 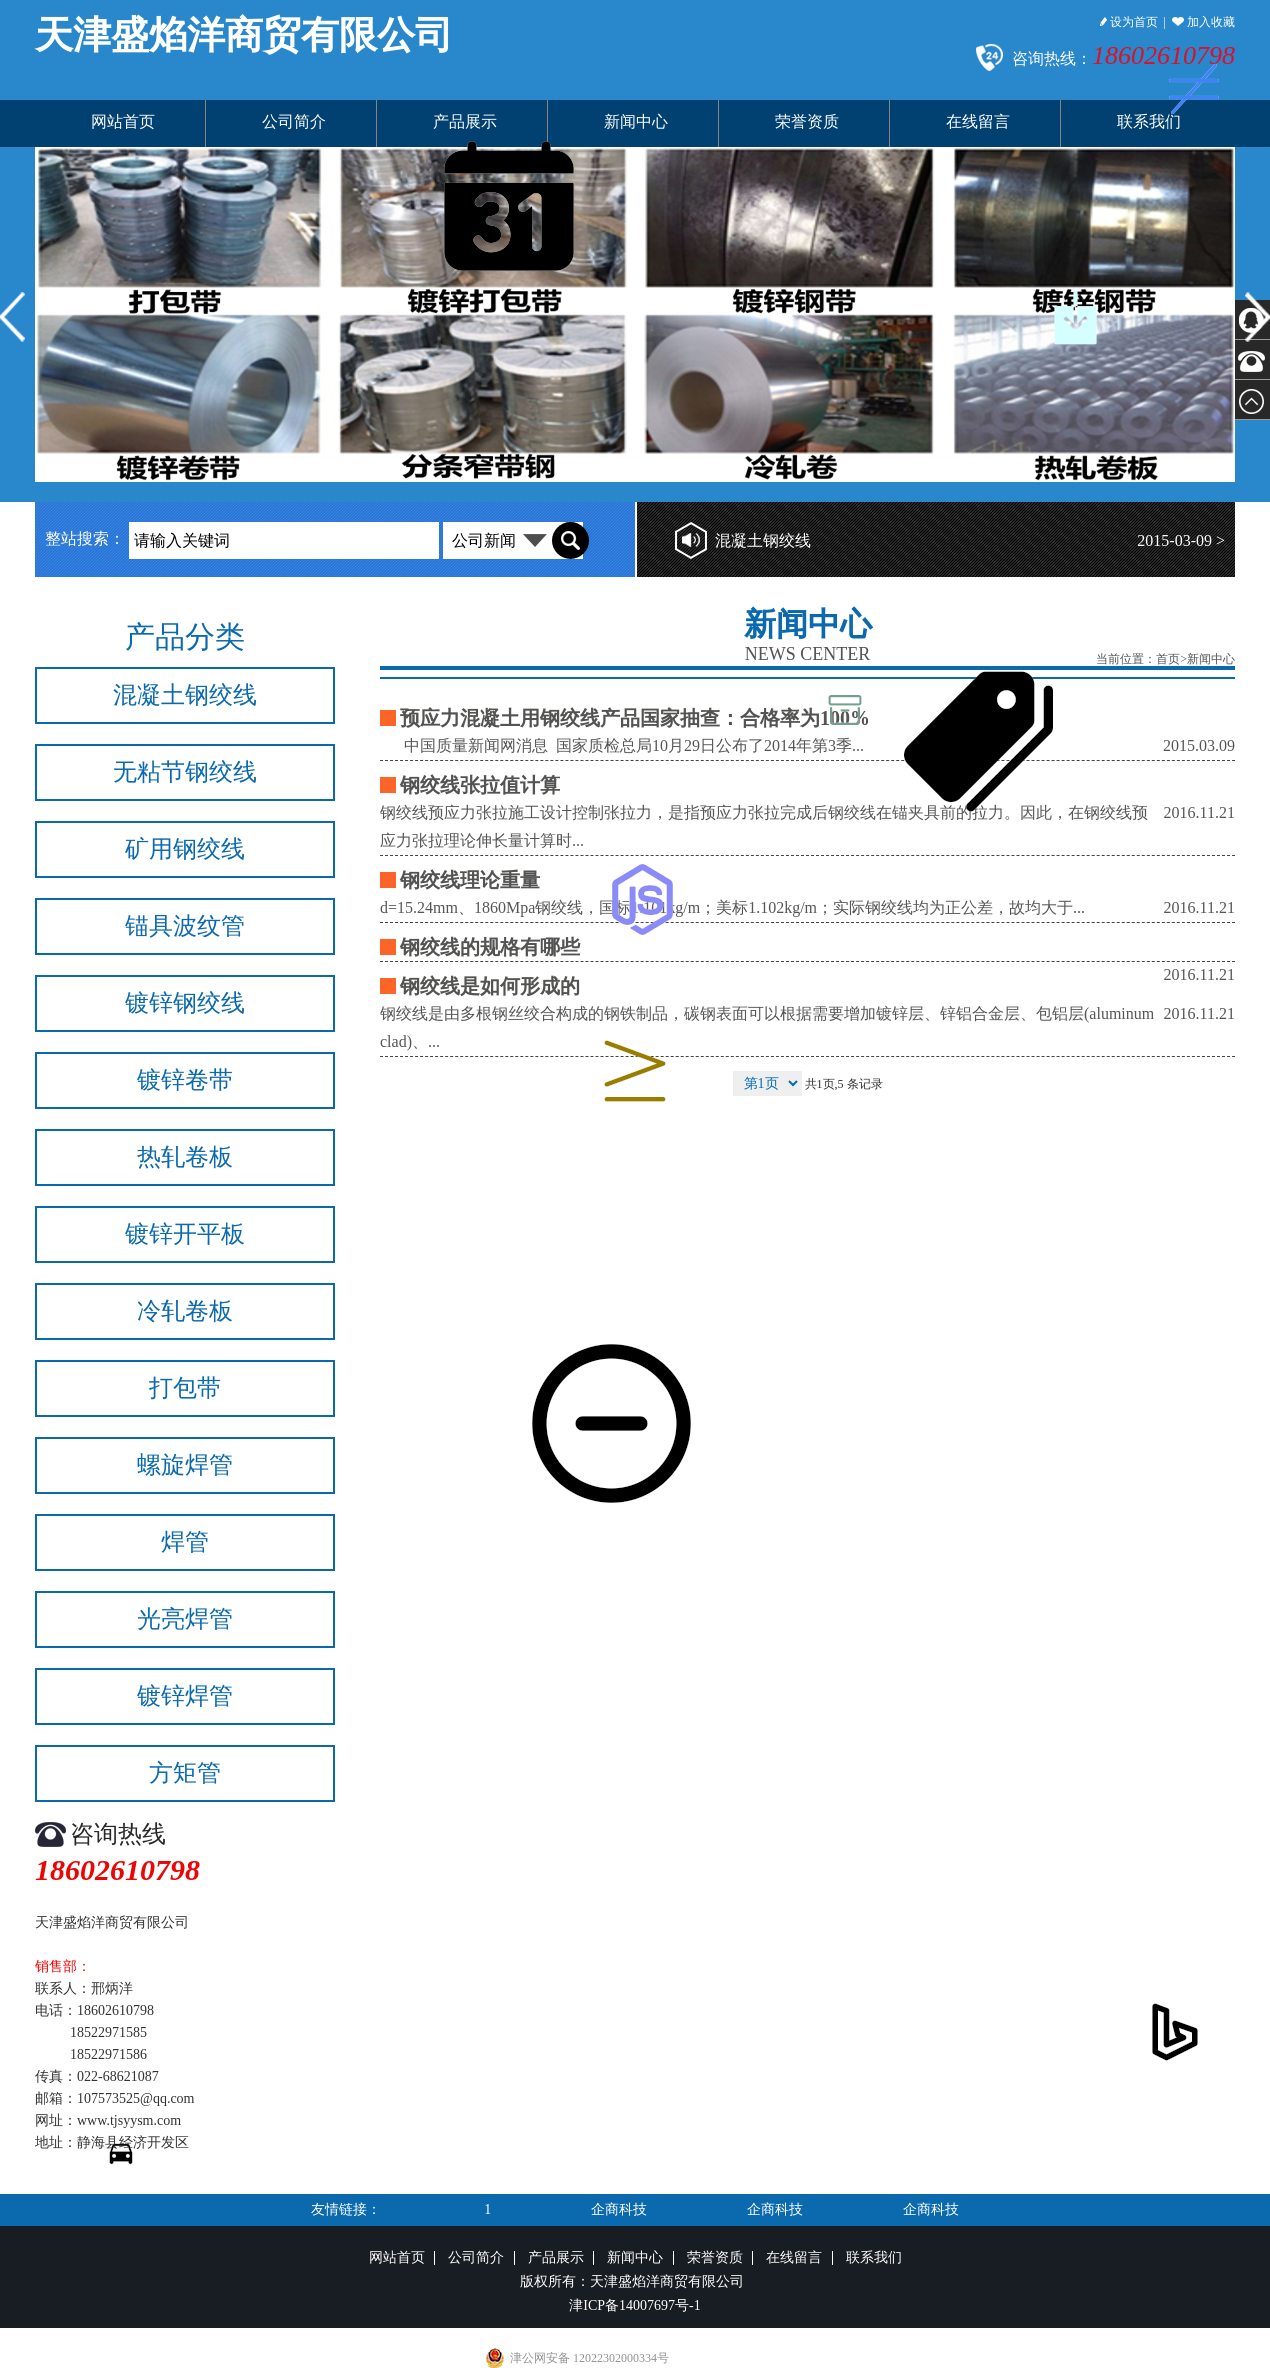 I want to click on indicates values are not equal or mismatched, so click(x=1194, y=89).